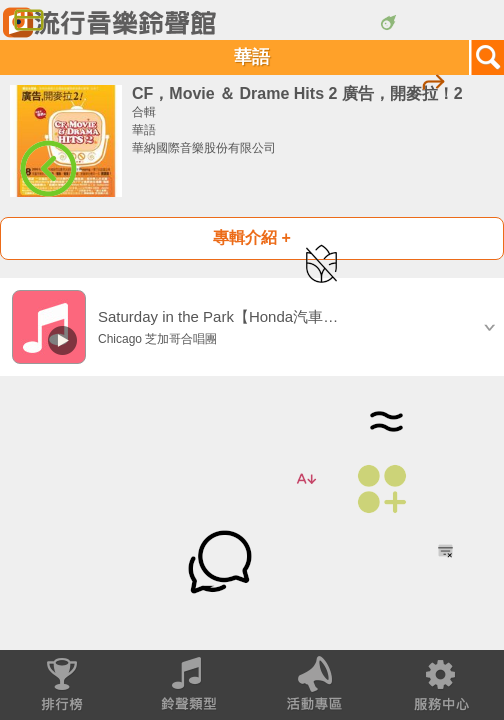 The height and width of the screenshot is (720, 504). Describe the element at coordinates (29, 20) in the screenshot. I see `manage payment methods` at that location.